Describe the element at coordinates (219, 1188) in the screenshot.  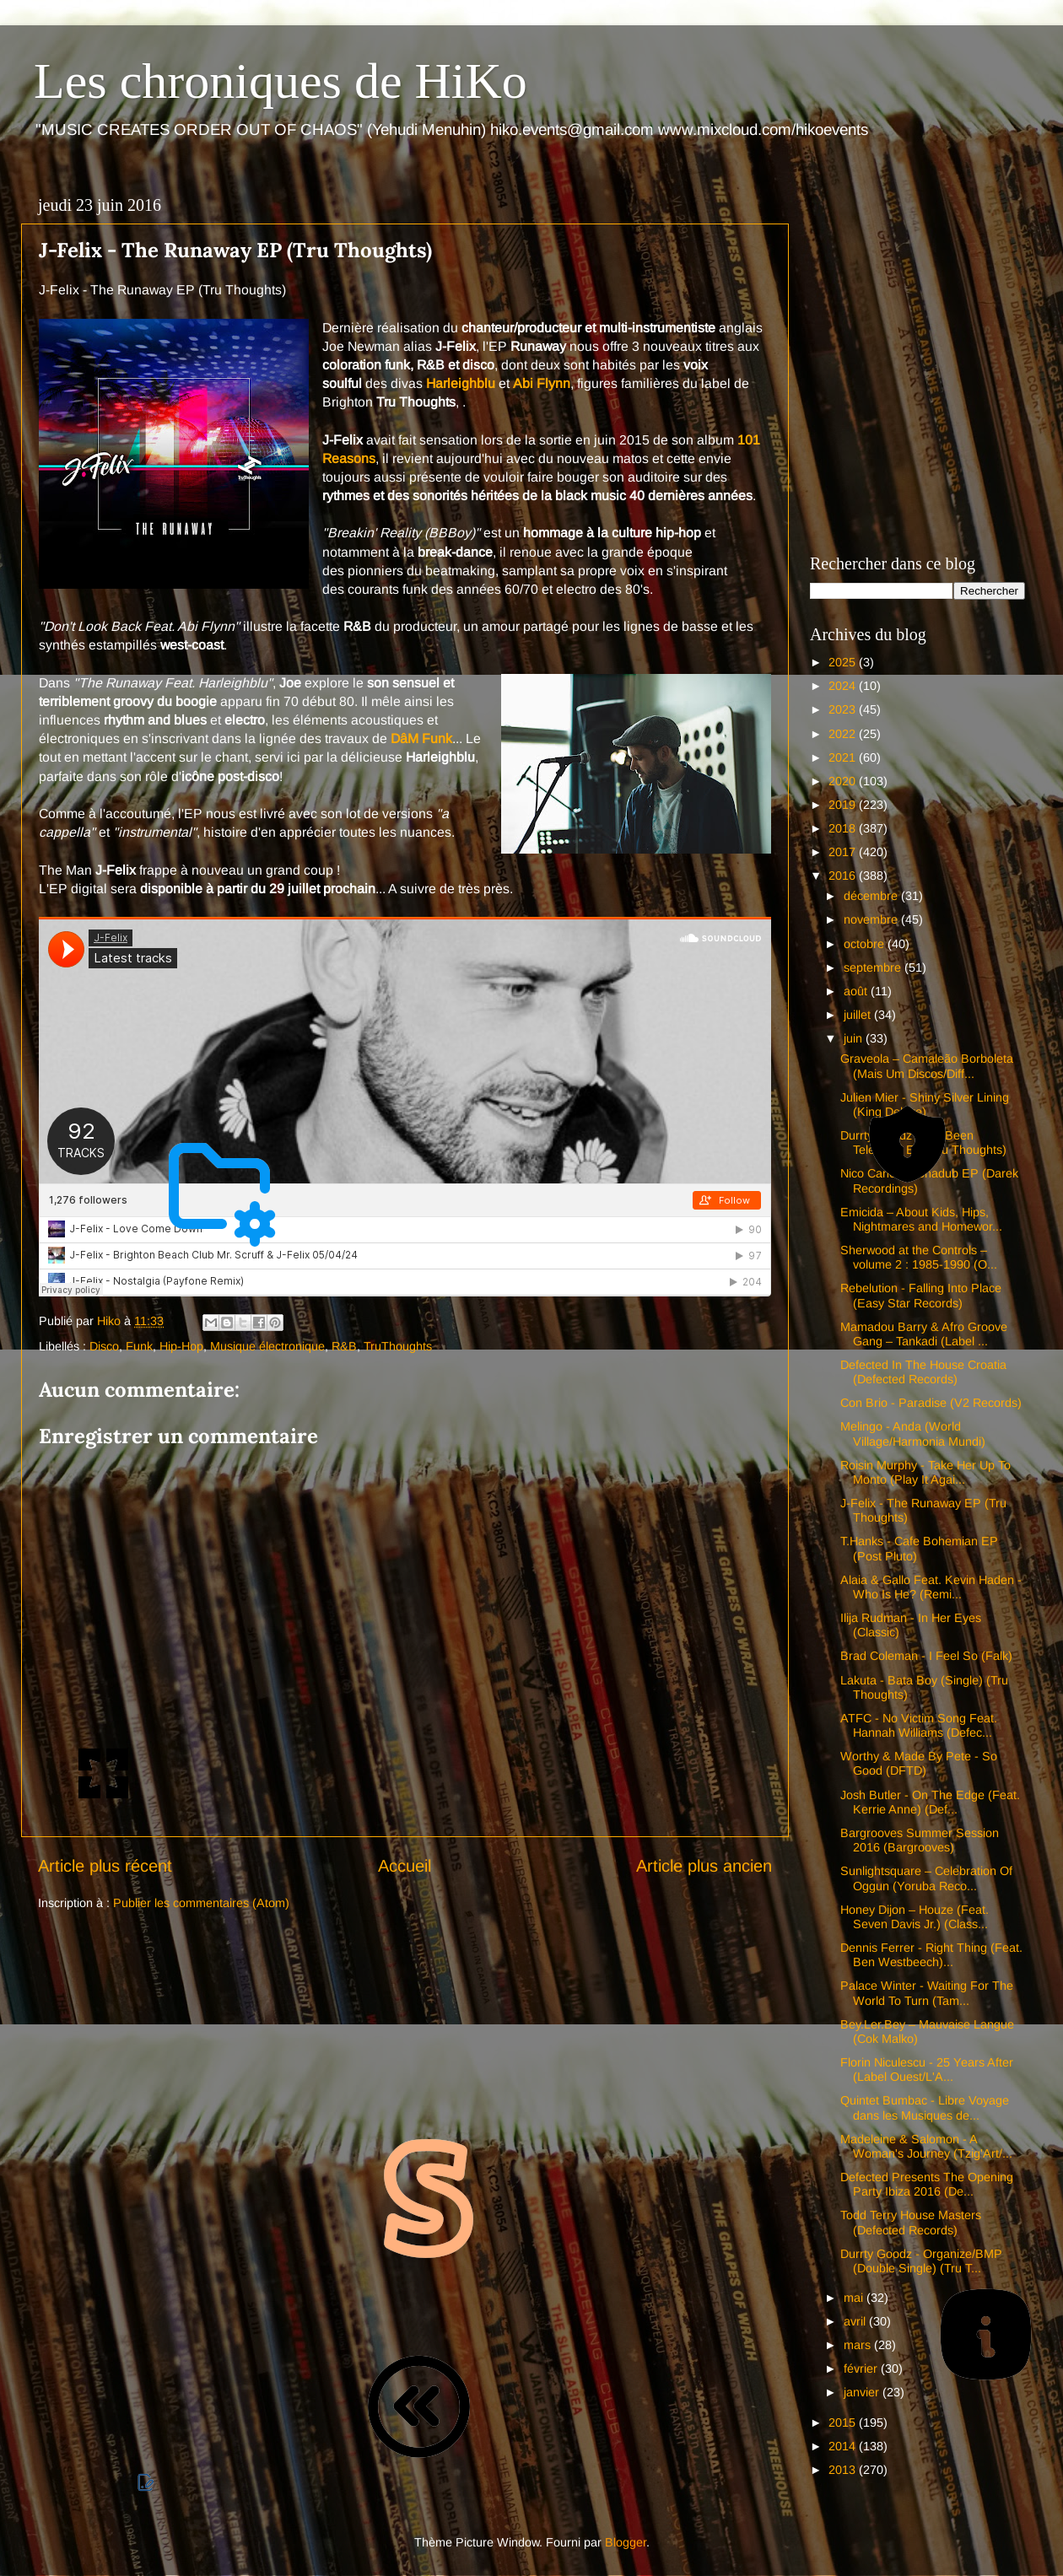
I see `access folder settings` at that location.